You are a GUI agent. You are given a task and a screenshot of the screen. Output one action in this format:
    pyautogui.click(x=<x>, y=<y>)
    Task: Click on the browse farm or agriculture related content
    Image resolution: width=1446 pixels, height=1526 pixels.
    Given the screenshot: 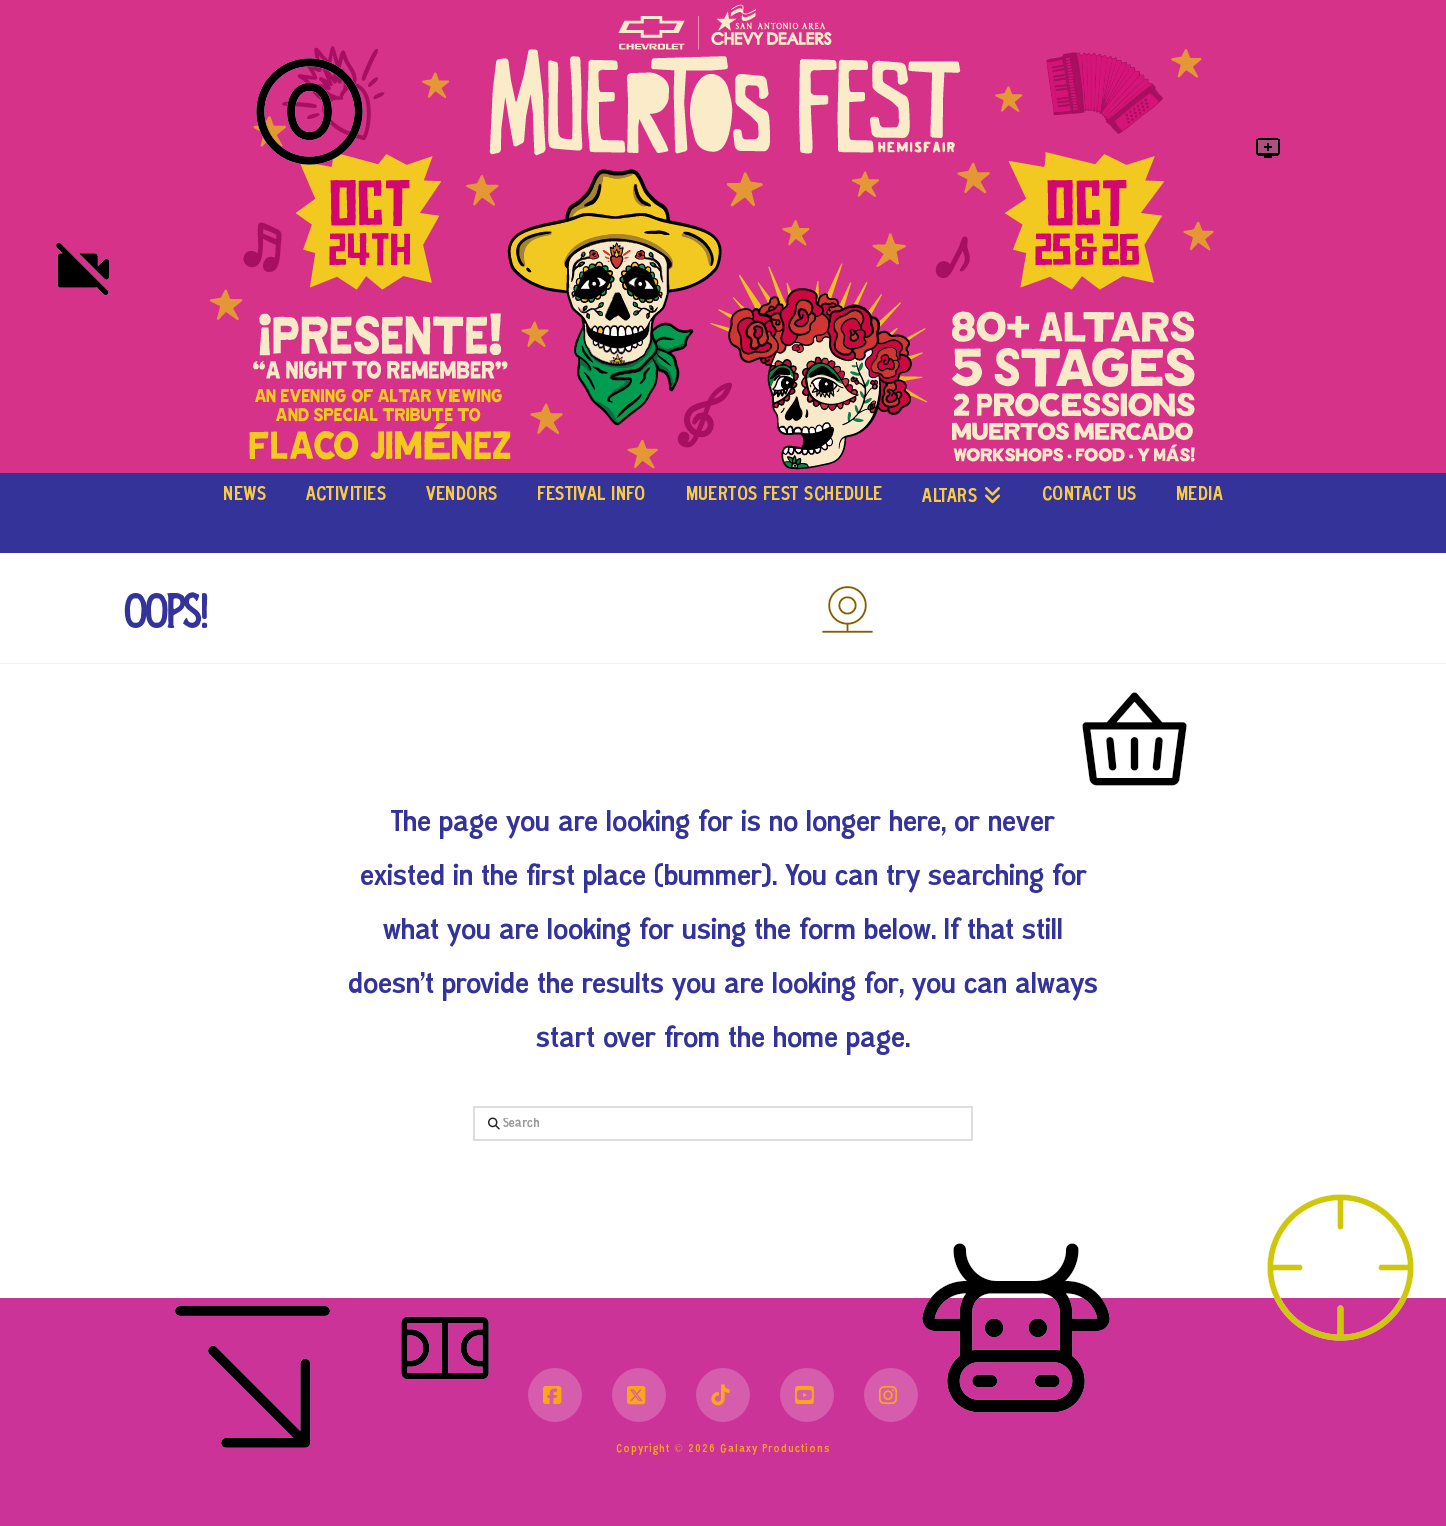 What is the action you would take?
    pyautogui.click(x=1016, y=1331)
    